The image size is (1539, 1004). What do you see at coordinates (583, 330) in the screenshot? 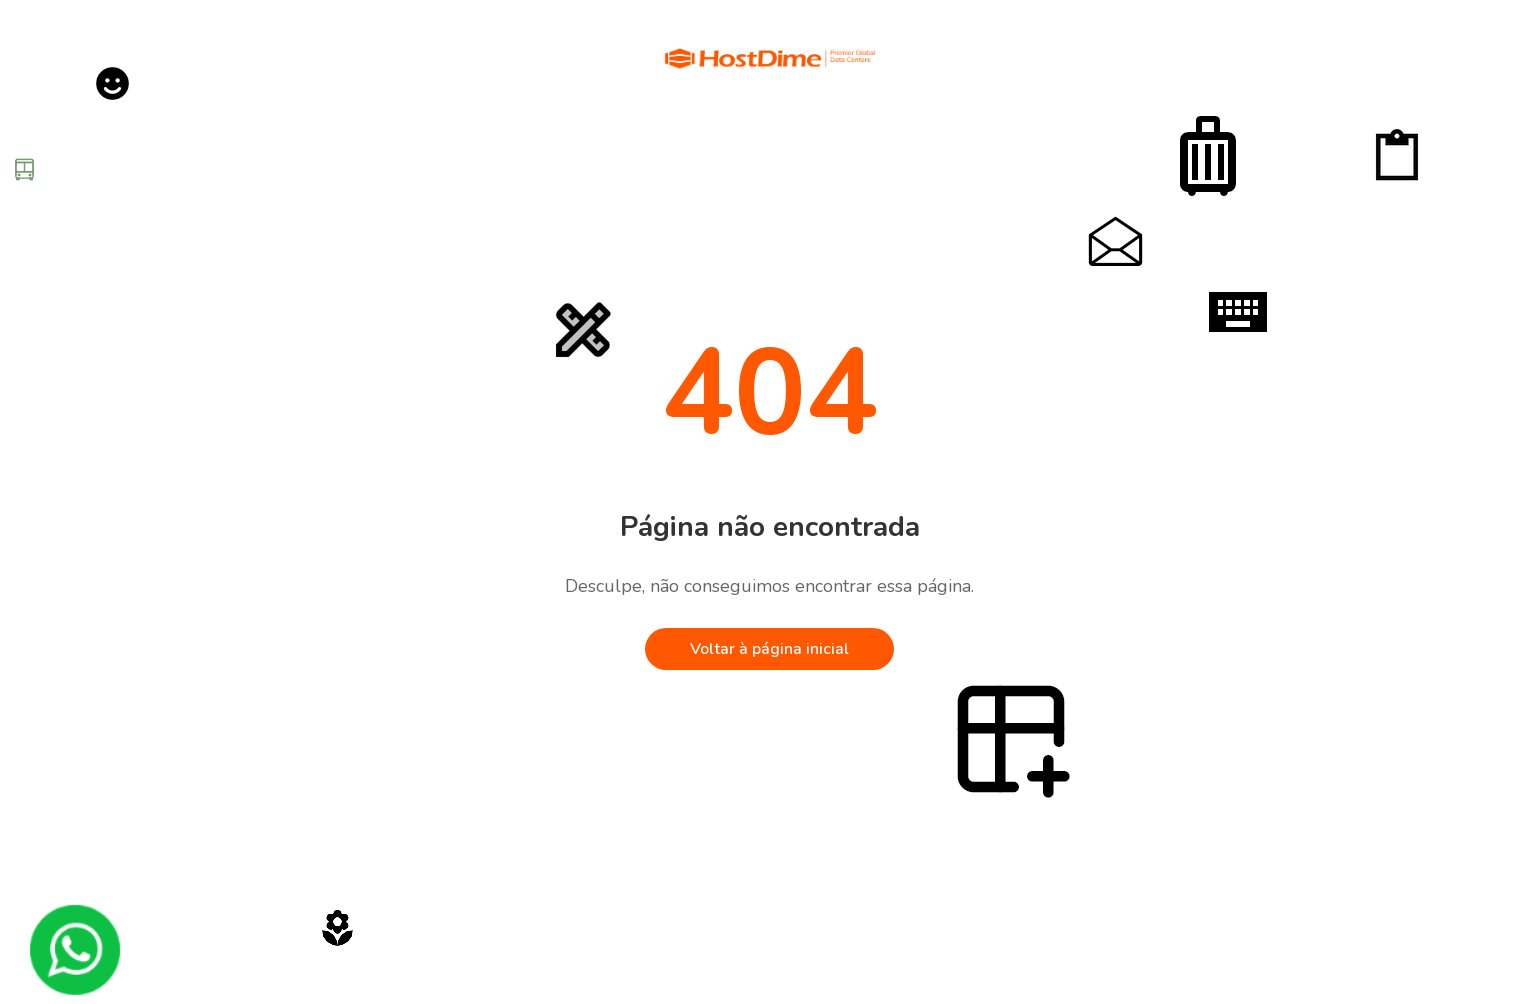
I see `access design tools or editing options` at bounding box center [583, 330].